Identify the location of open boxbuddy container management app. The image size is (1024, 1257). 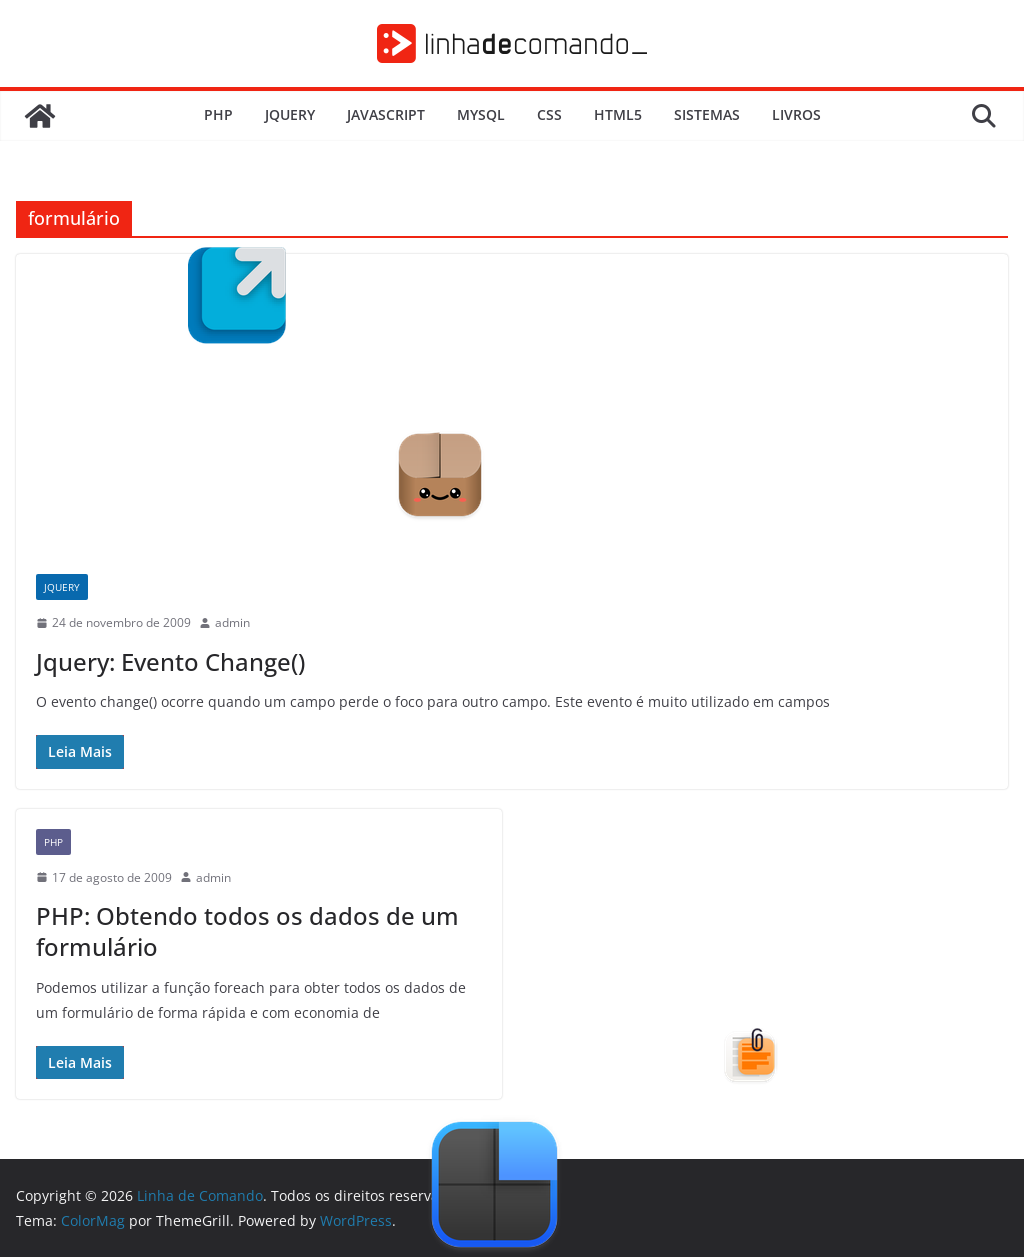
(440, 475).